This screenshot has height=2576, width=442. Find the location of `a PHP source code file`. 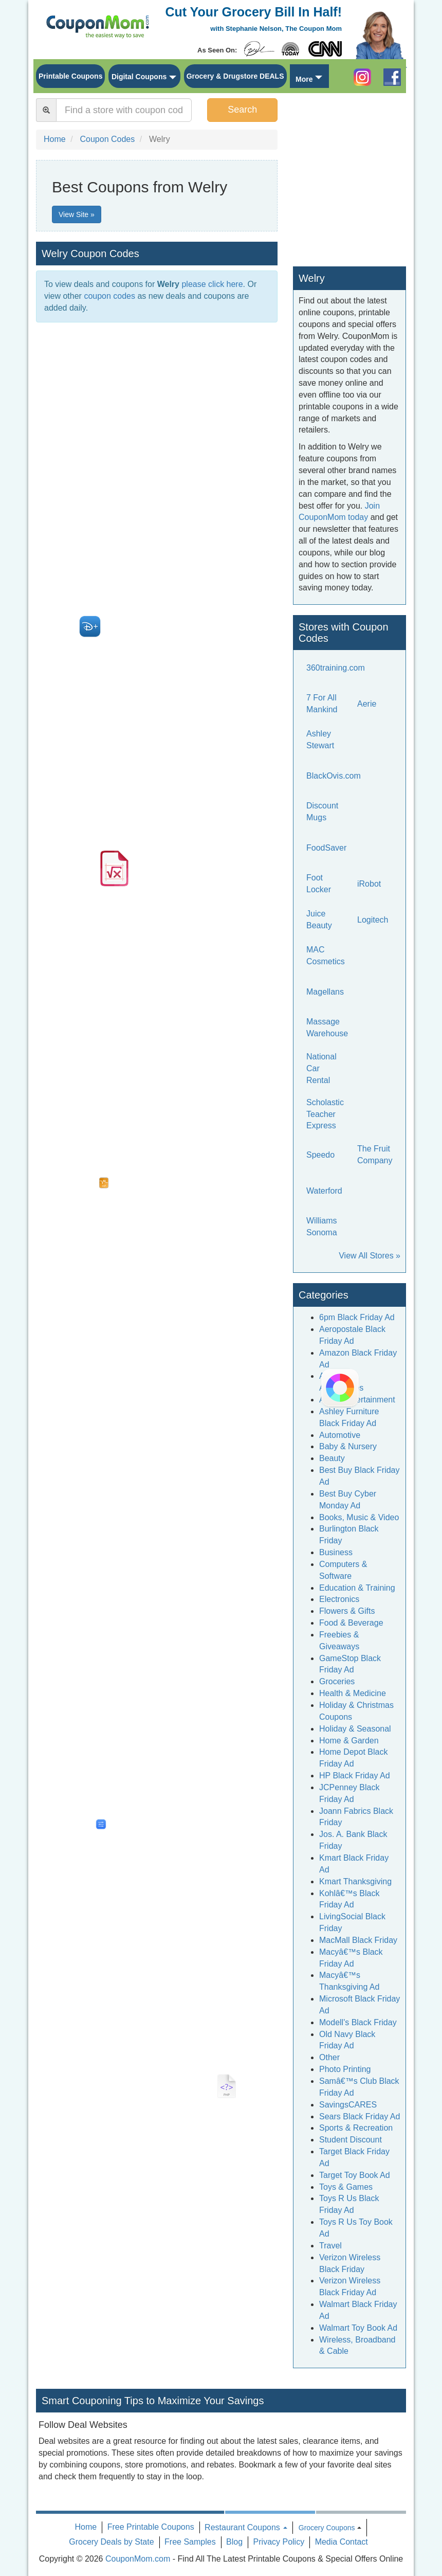

a PHP source code file is located at coordinates (227, 2086).